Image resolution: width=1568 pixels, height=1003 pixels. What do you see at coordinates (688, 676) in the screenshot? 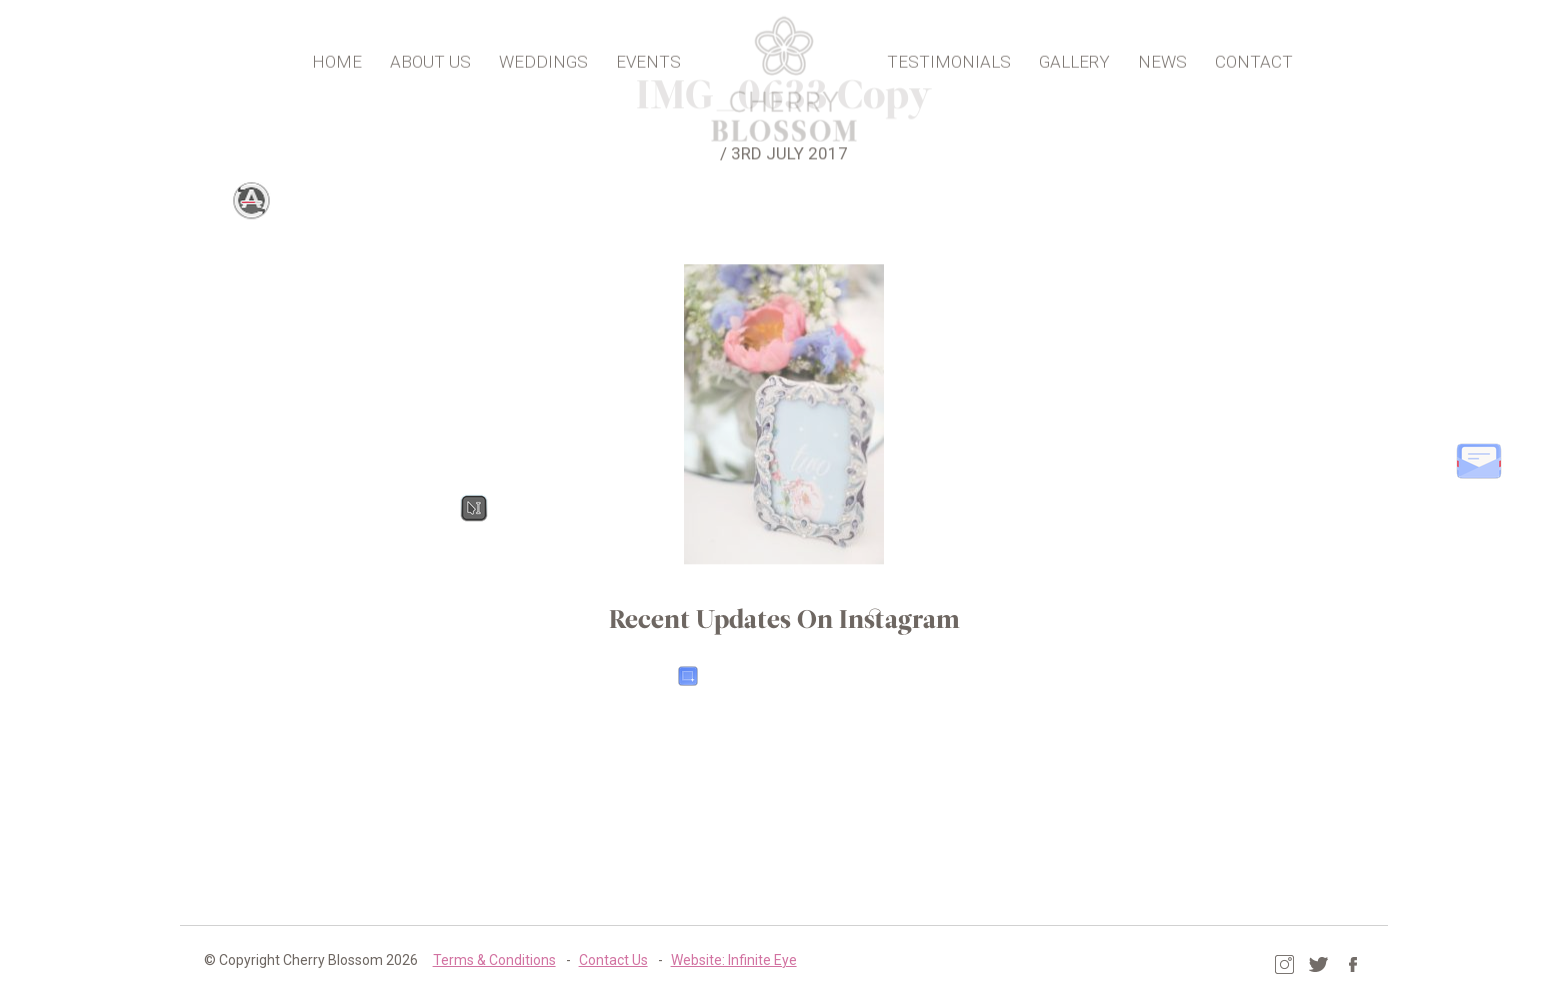
I see `take a screenshot` at bounding box center [688, 676].